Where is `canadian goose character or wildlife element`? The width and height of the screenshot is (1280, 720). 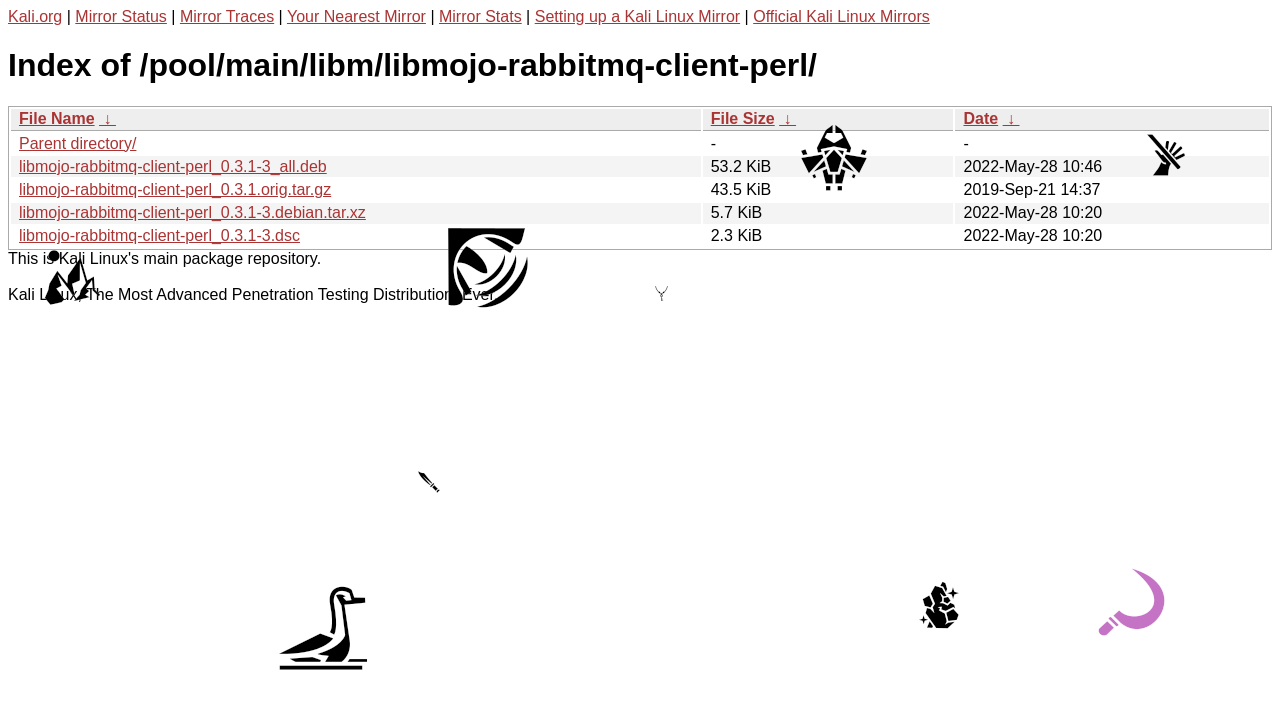 canadian goose character or wildlife element is located at coordinates (322, 628).